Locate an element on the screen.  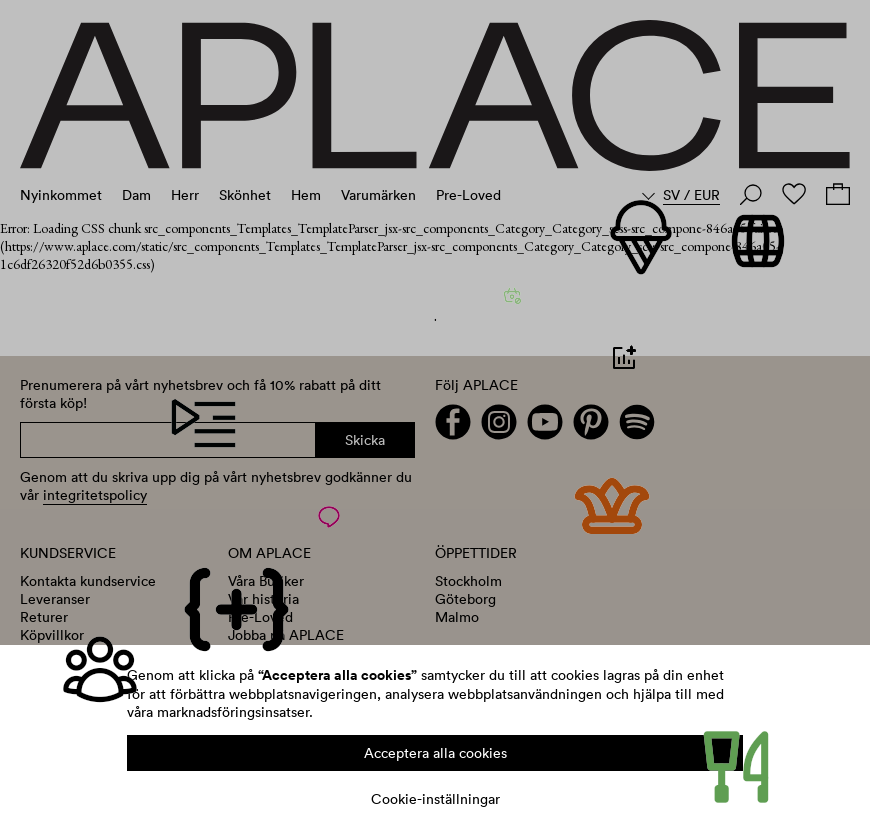
view all team members is located at coordinates (100, 668).